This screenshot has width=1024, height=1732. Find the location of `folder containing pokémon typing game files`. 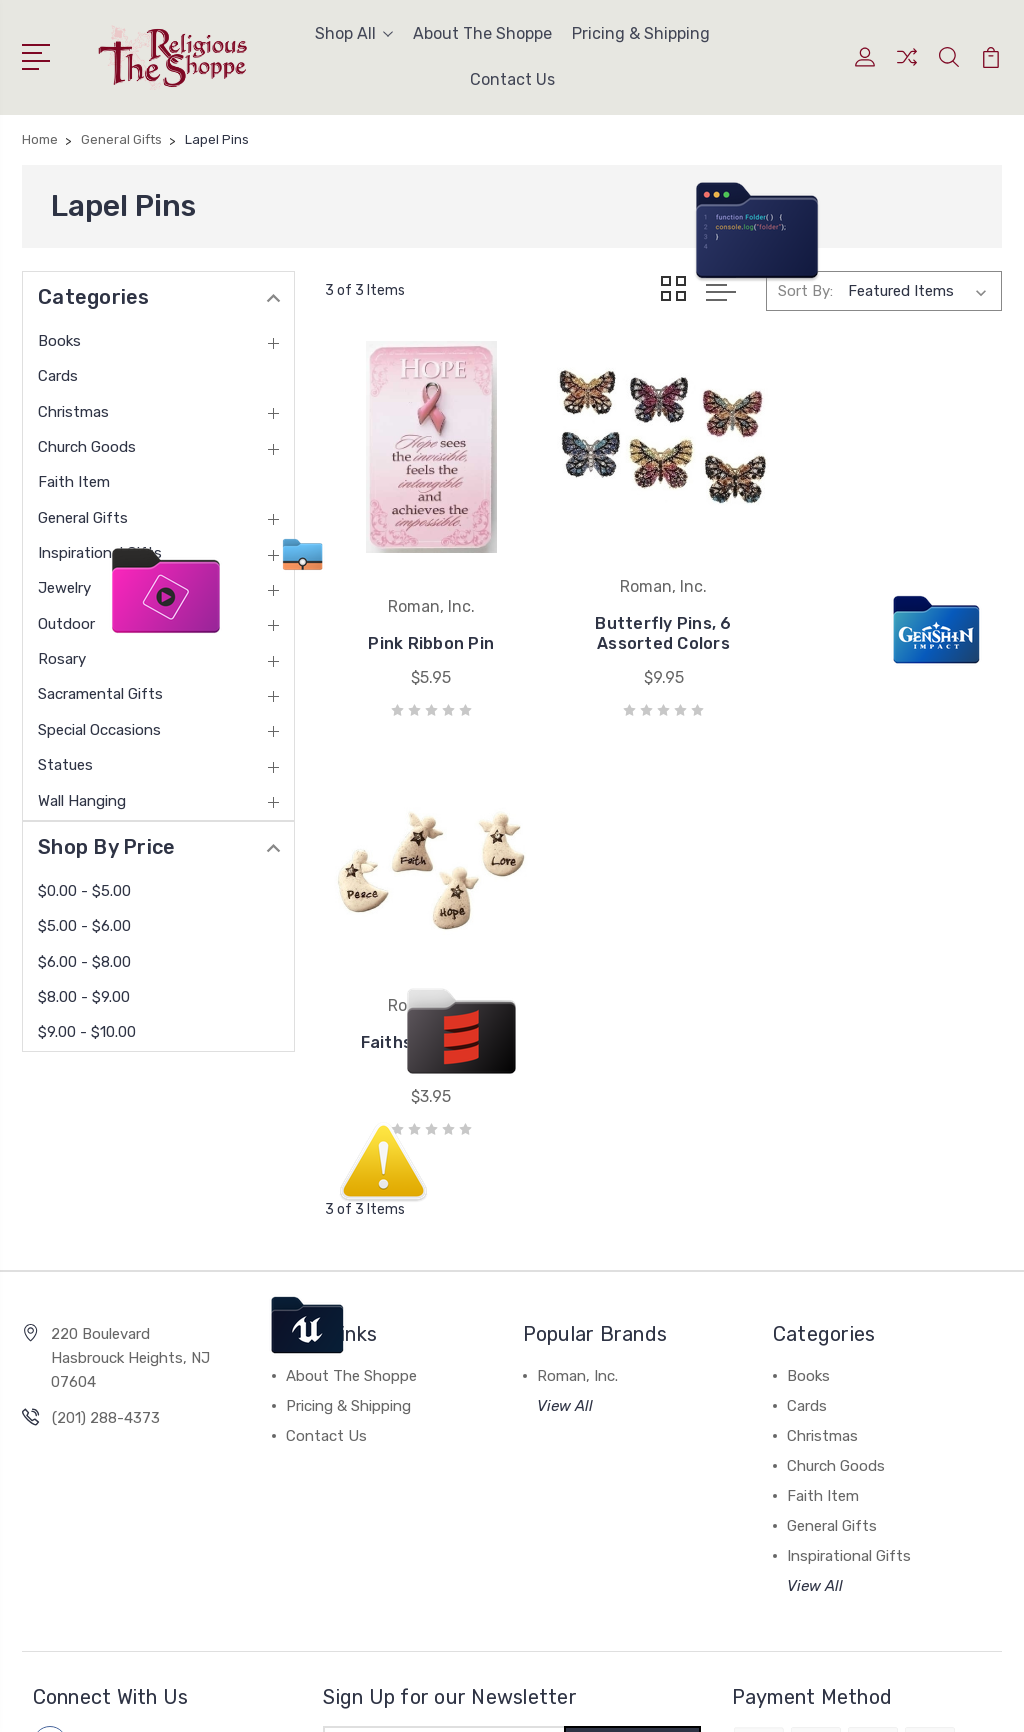

folder containing pokémon typing game files is located at coordinates (302, 555).